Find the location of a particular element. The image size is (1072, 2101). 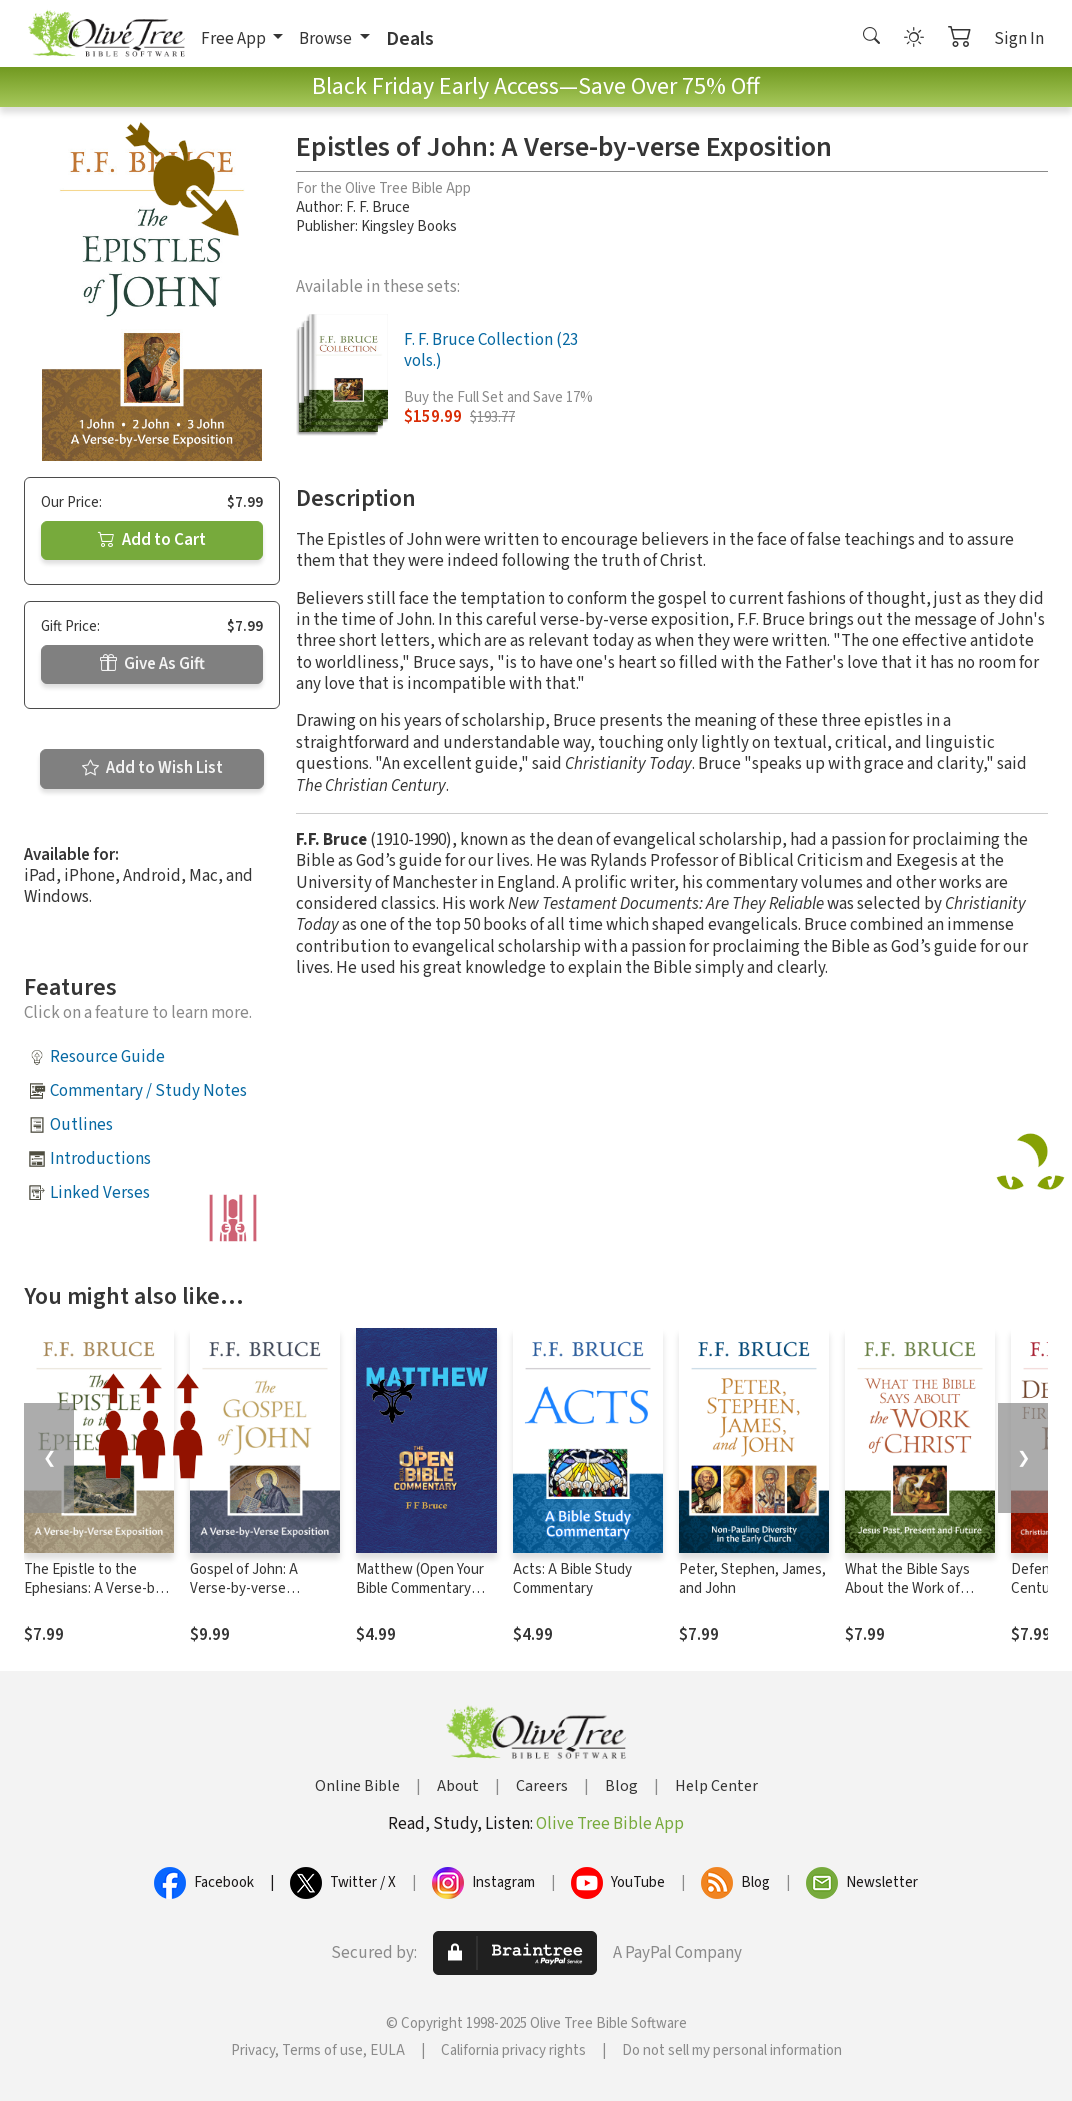

decorative fleur-de-lis or heraldic emblem is located at coordinates (392, 1401).